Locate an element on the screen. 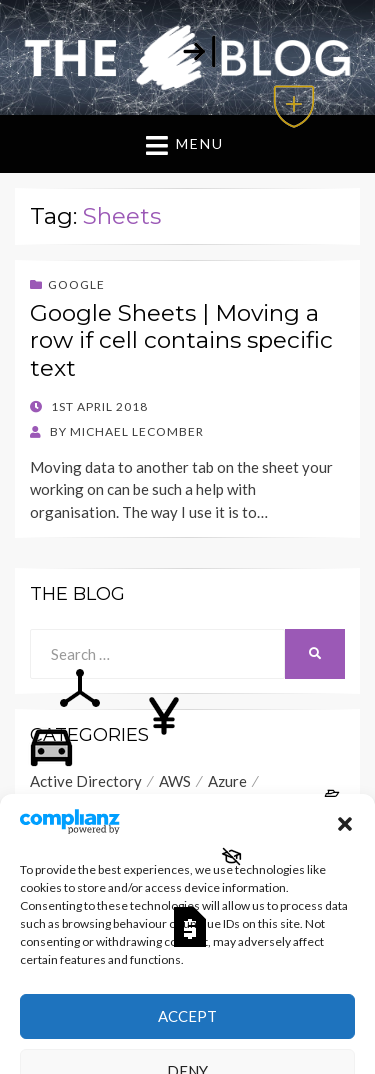 This screenshot has width=375, height=1074. access 3D transform or manipulation tools is located at coordinates (80, 689).